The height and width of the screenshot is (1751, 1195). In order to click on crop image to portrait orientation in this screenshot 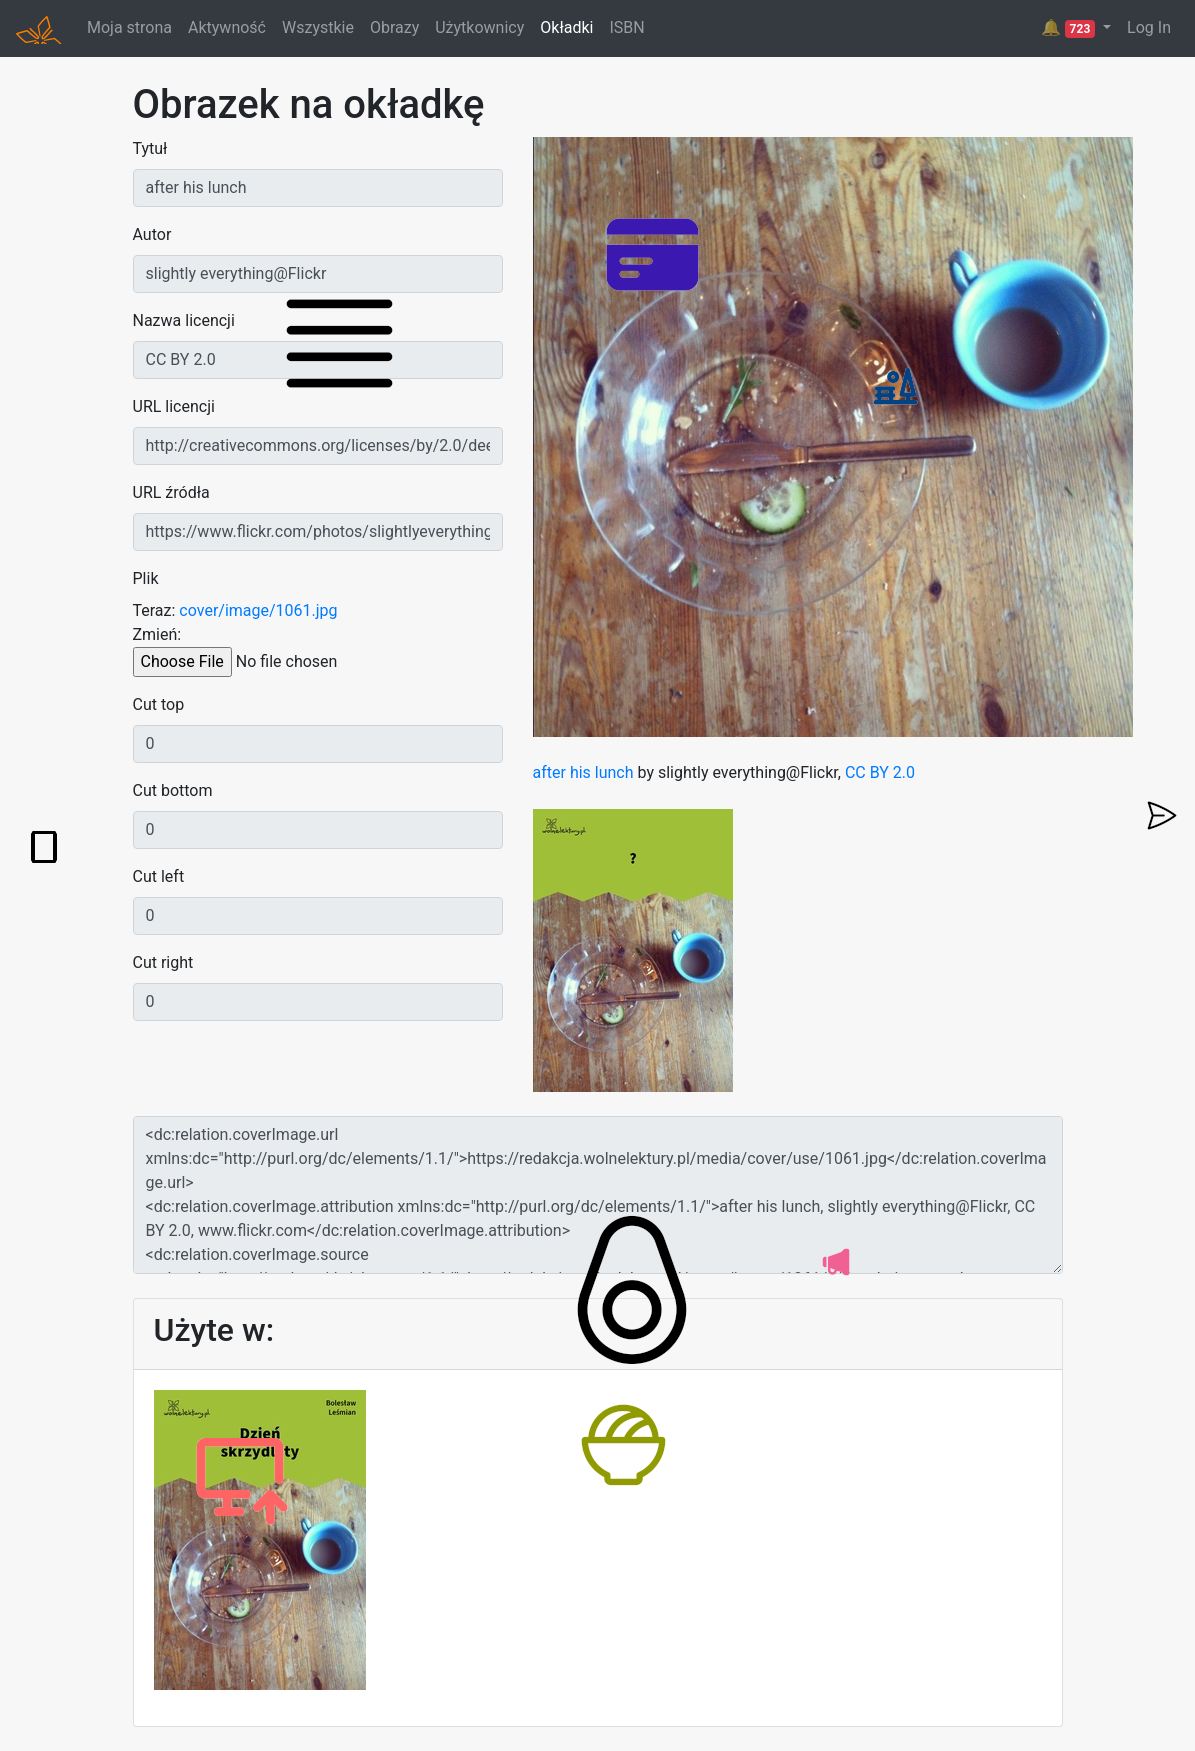, I will do `click(44, 847)`.